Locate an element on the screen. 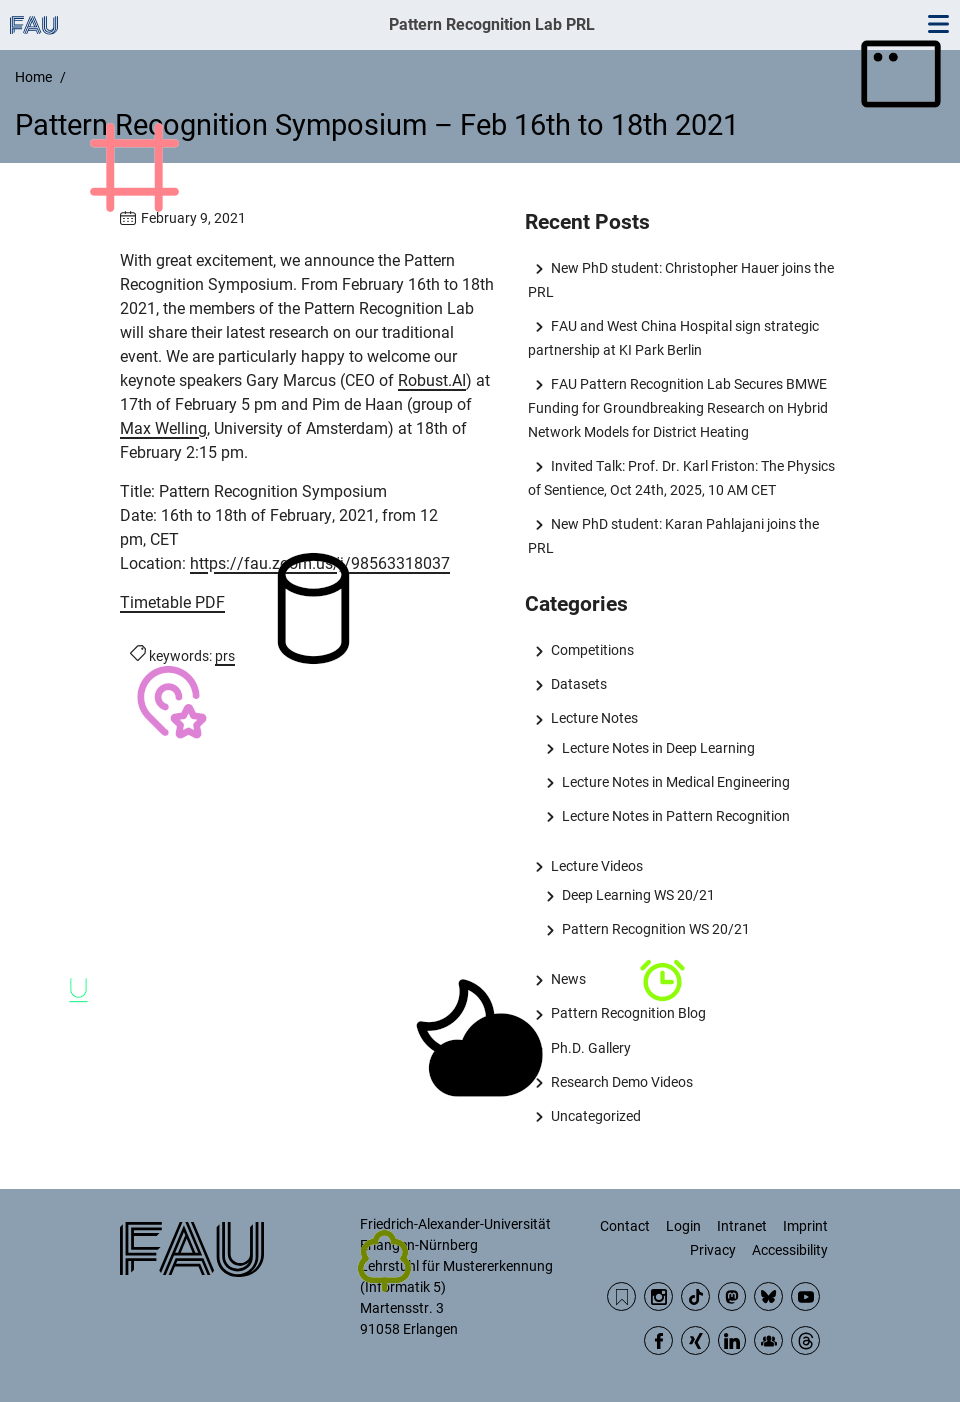 The width and height of the screenshot is (960, 1402). apply underline formatting to selected text is located at coordinates (78, 988).